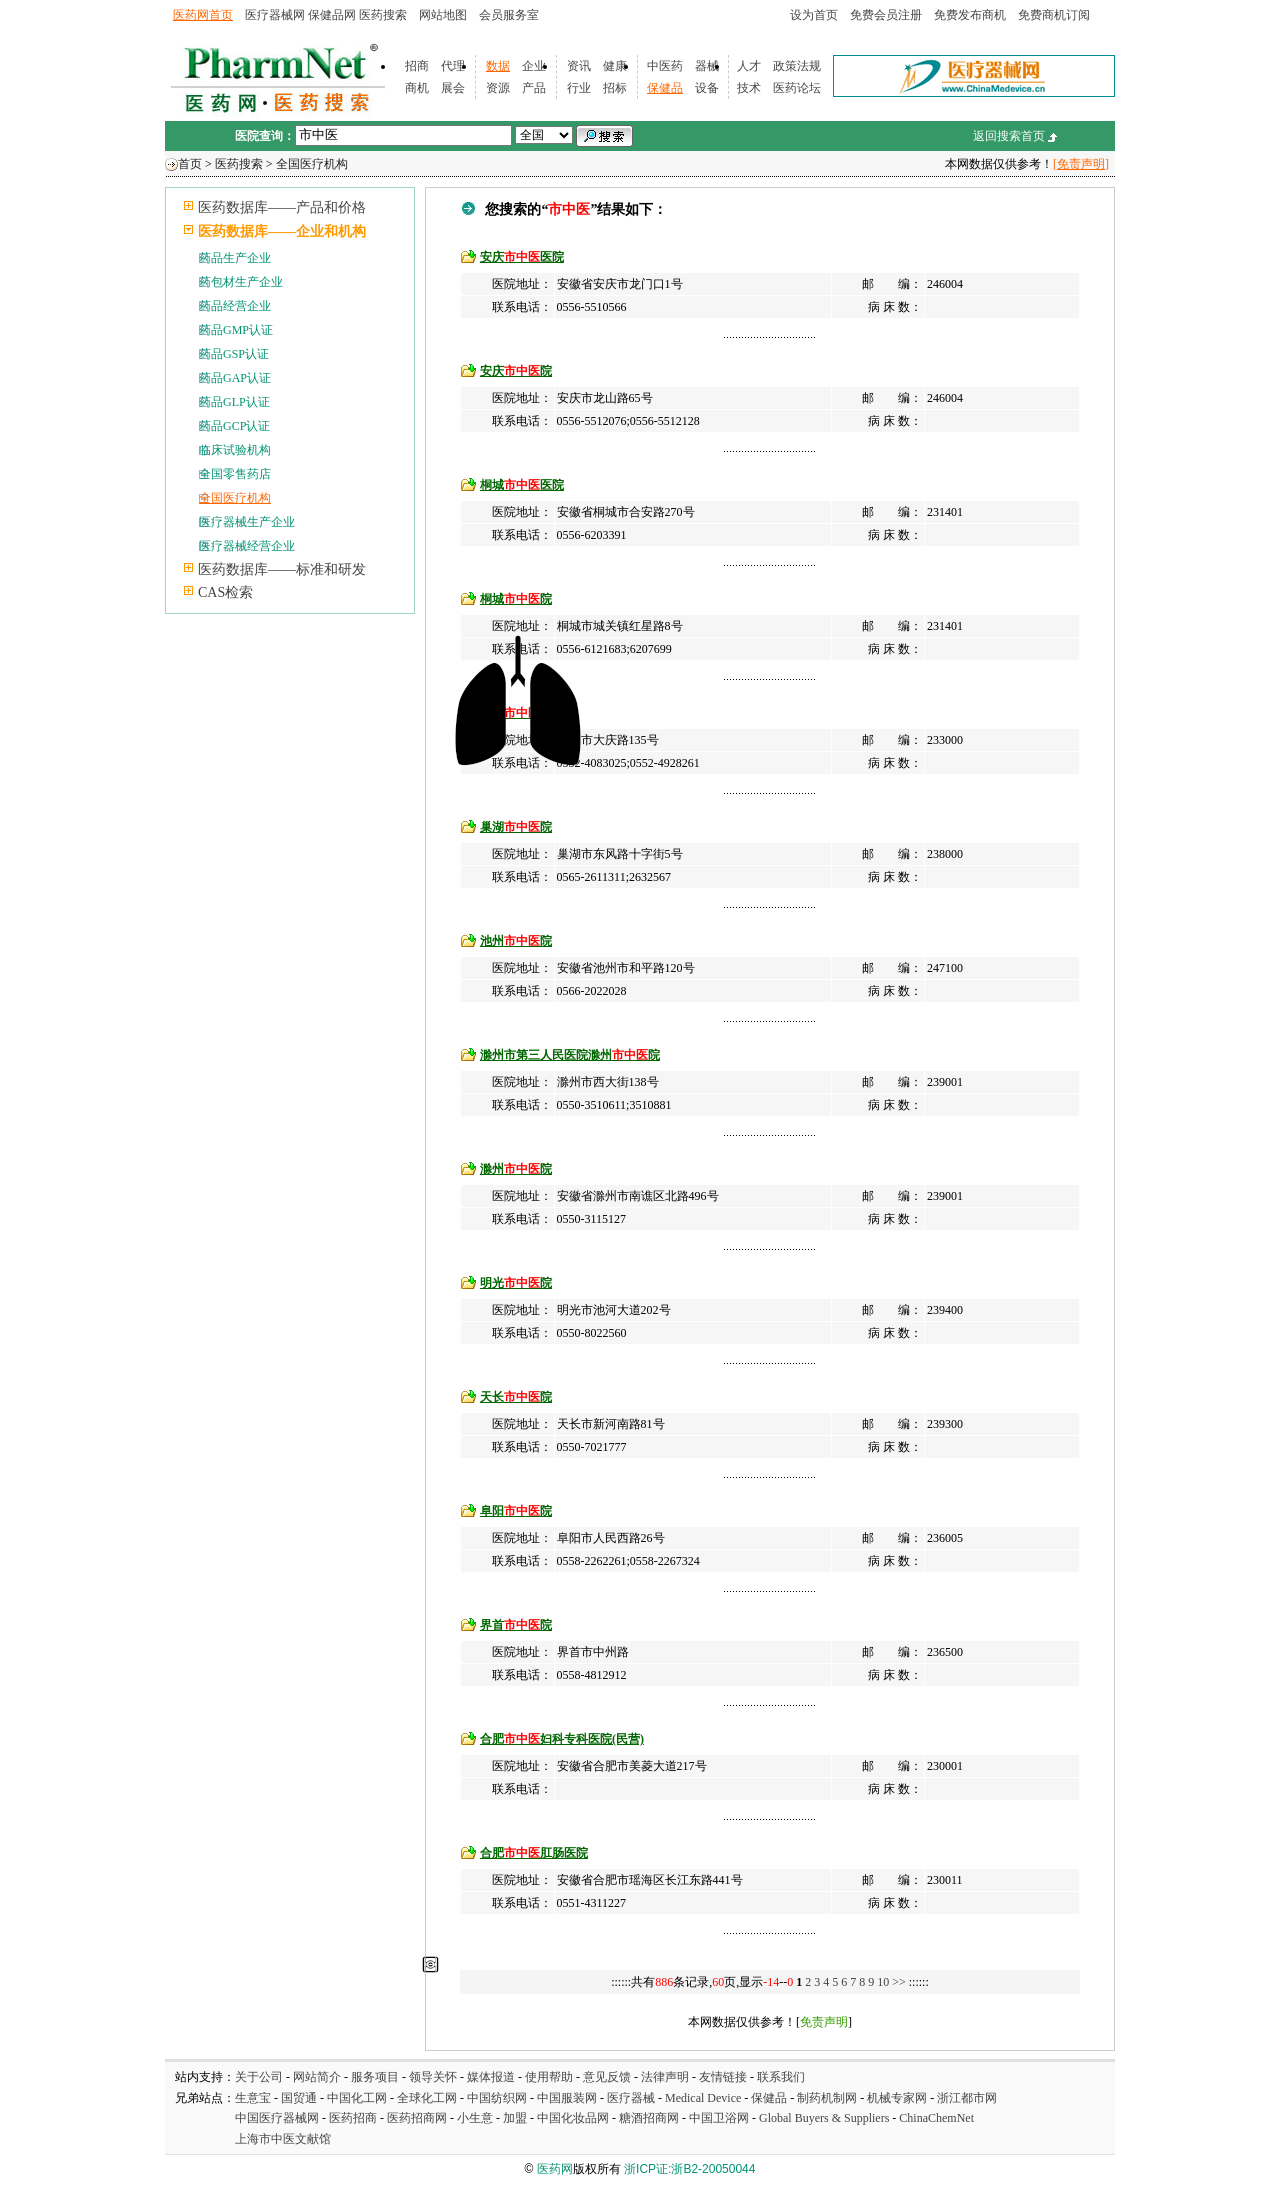 The width and height of the screenshot is (1280, 2191). I want to click on access respiratory health information, so click(518, 703).